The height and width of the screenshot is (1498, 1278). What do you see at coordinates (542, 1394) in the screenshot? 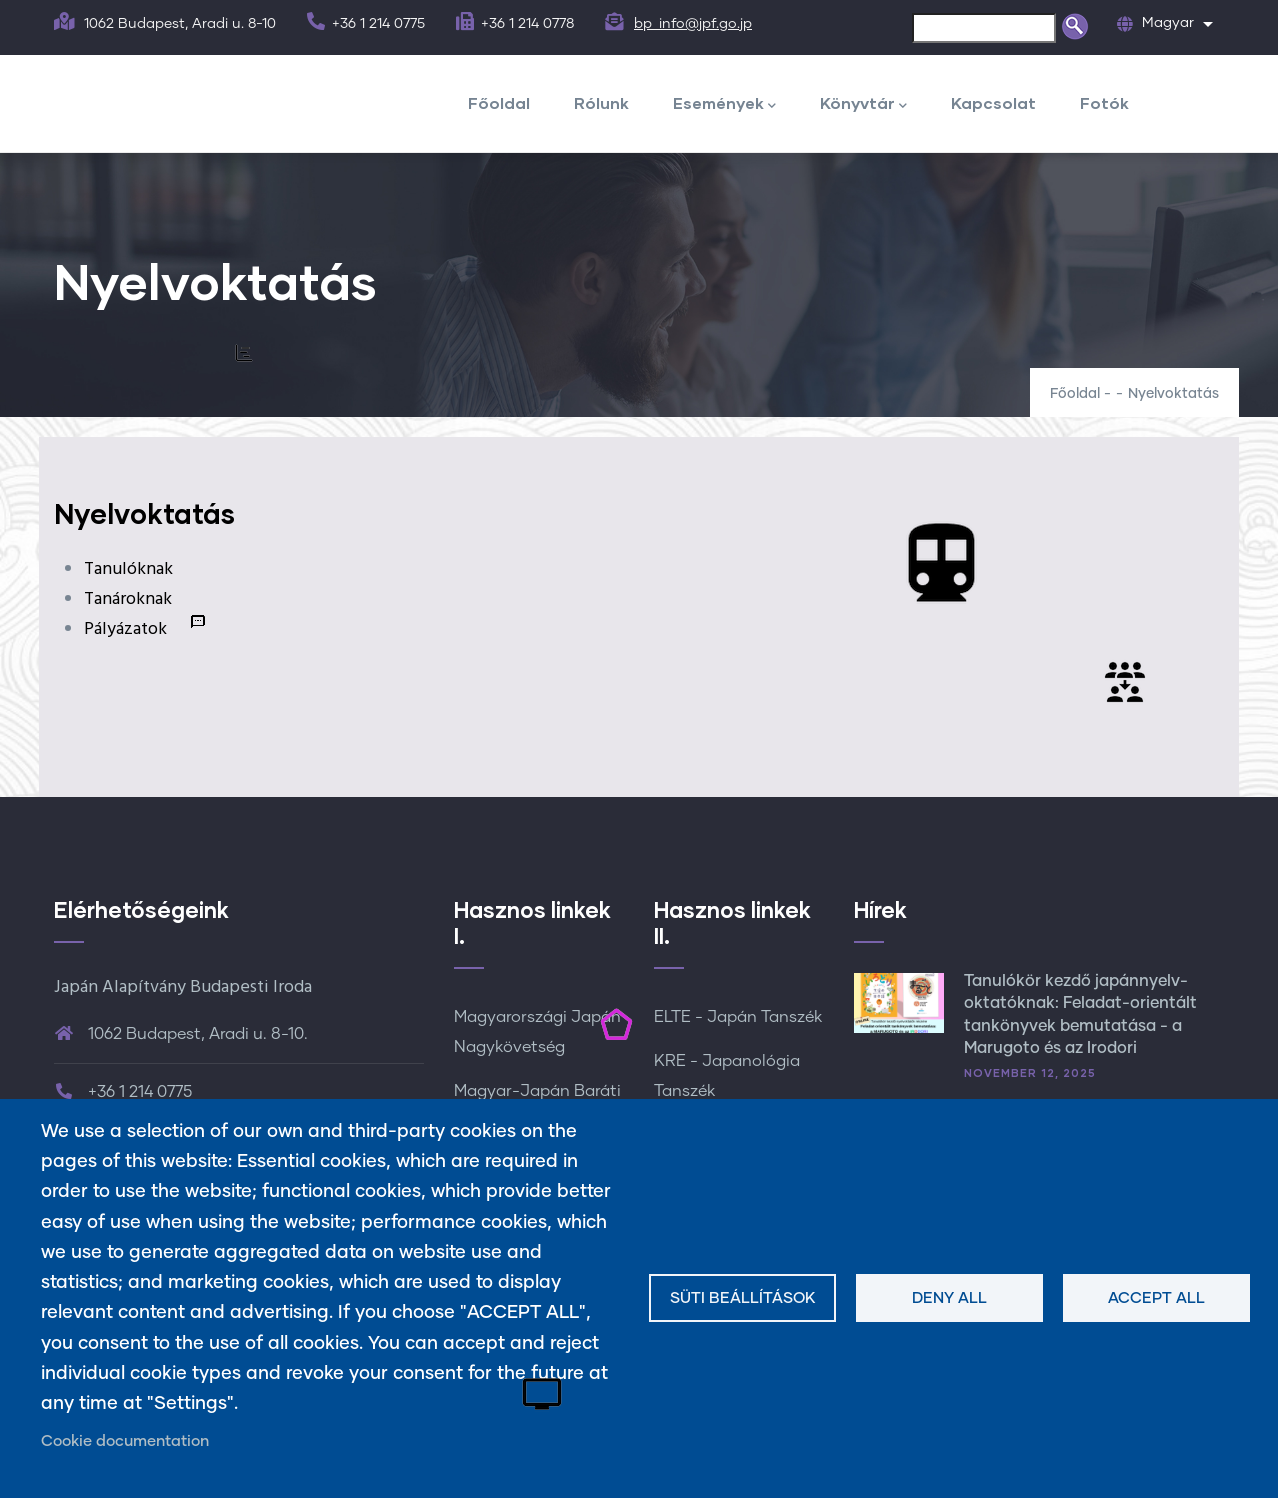
I see `access tv or display settings` at bounding box center [542, 1394].